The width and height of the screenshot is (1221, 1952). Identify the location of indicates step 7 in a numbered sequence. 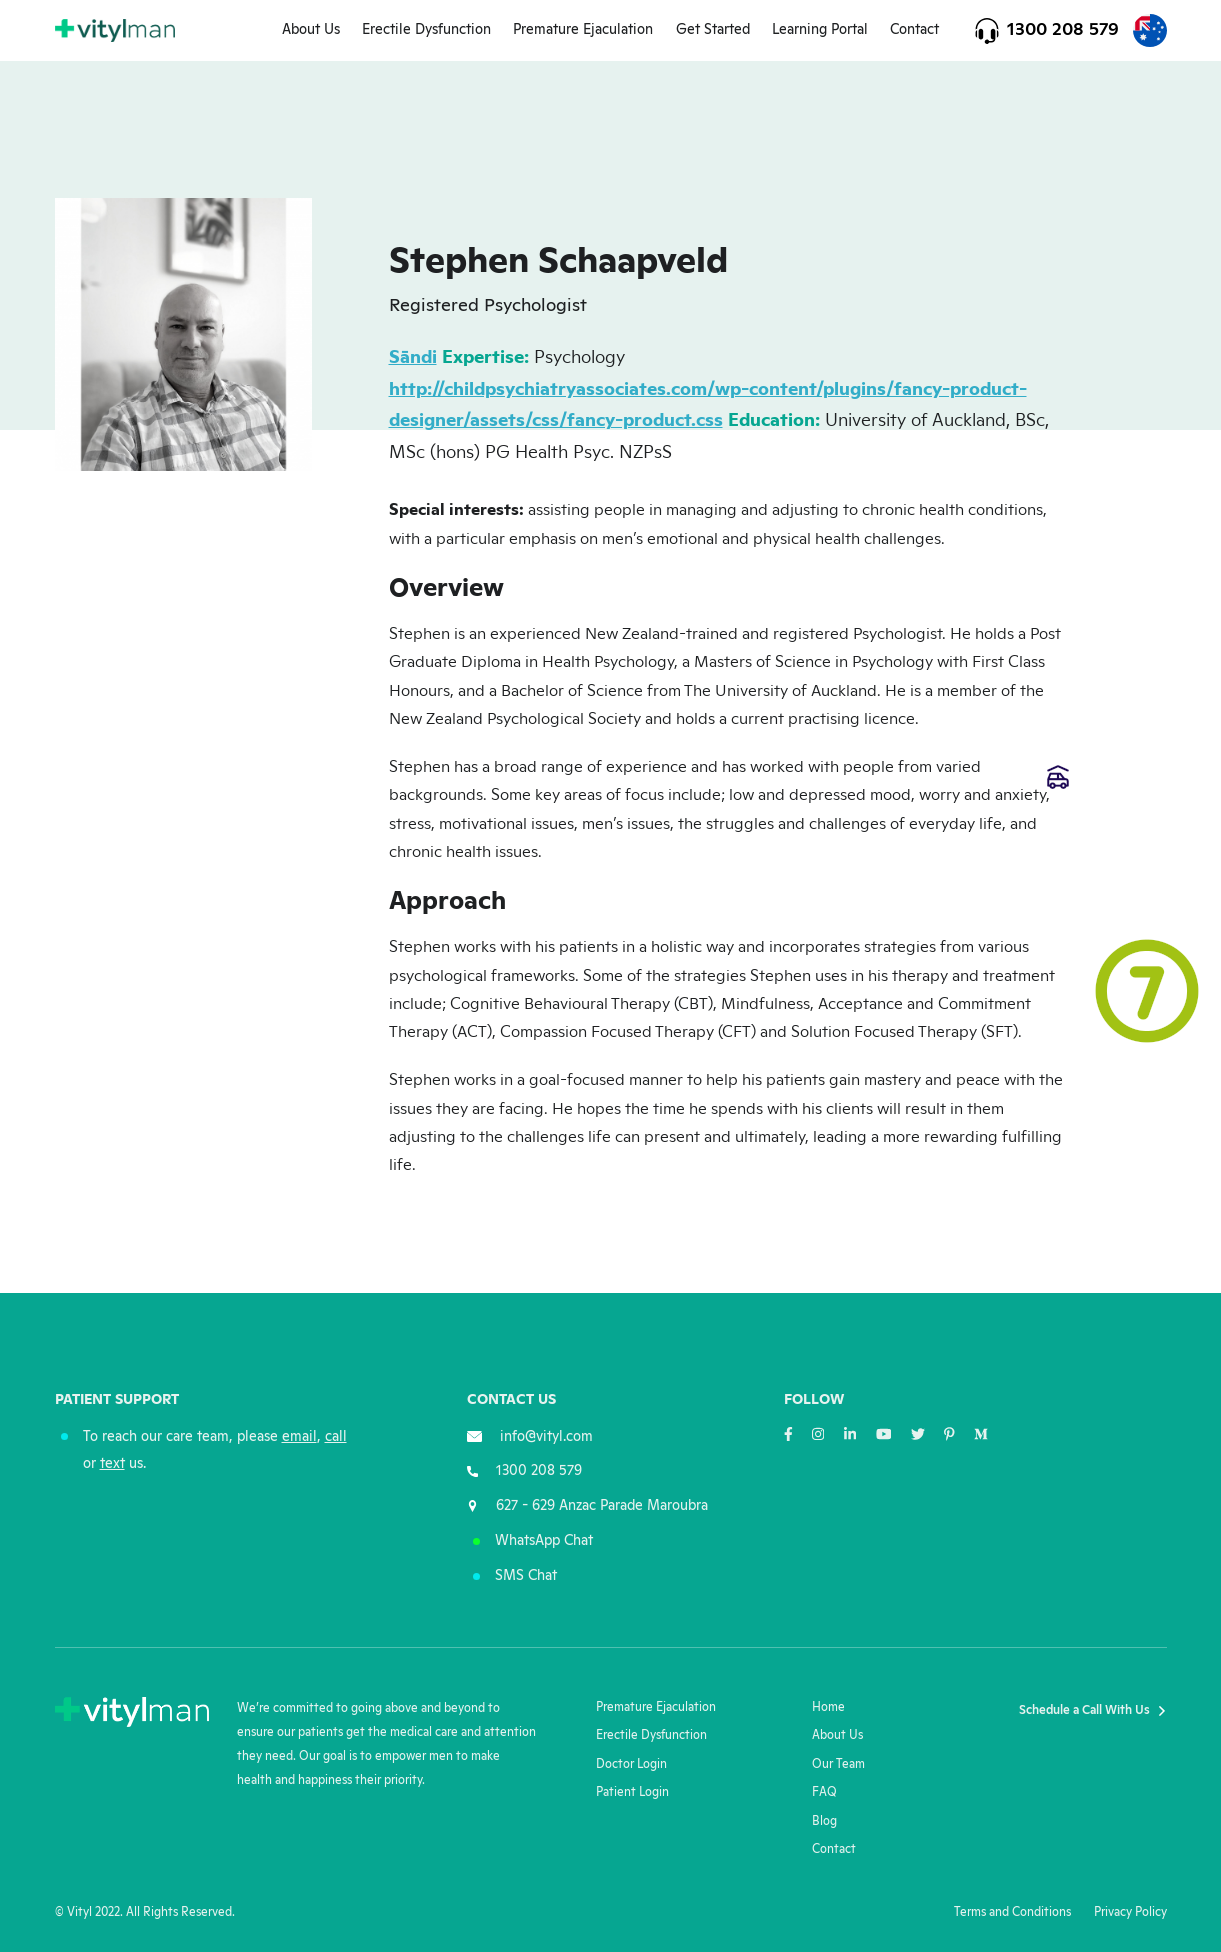
(1147, 991).